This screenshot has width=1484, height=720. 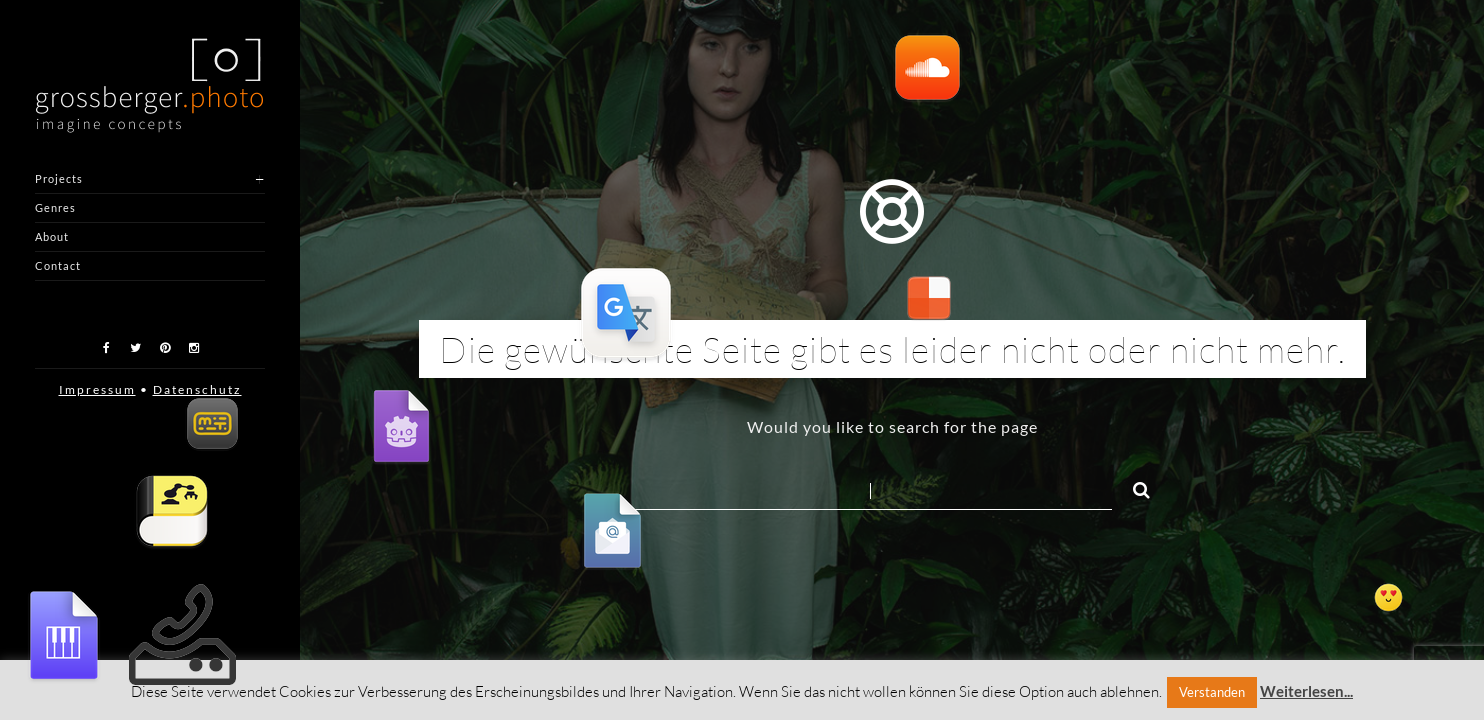 I want to click on a midi audio file, so click(x=64, y=637).